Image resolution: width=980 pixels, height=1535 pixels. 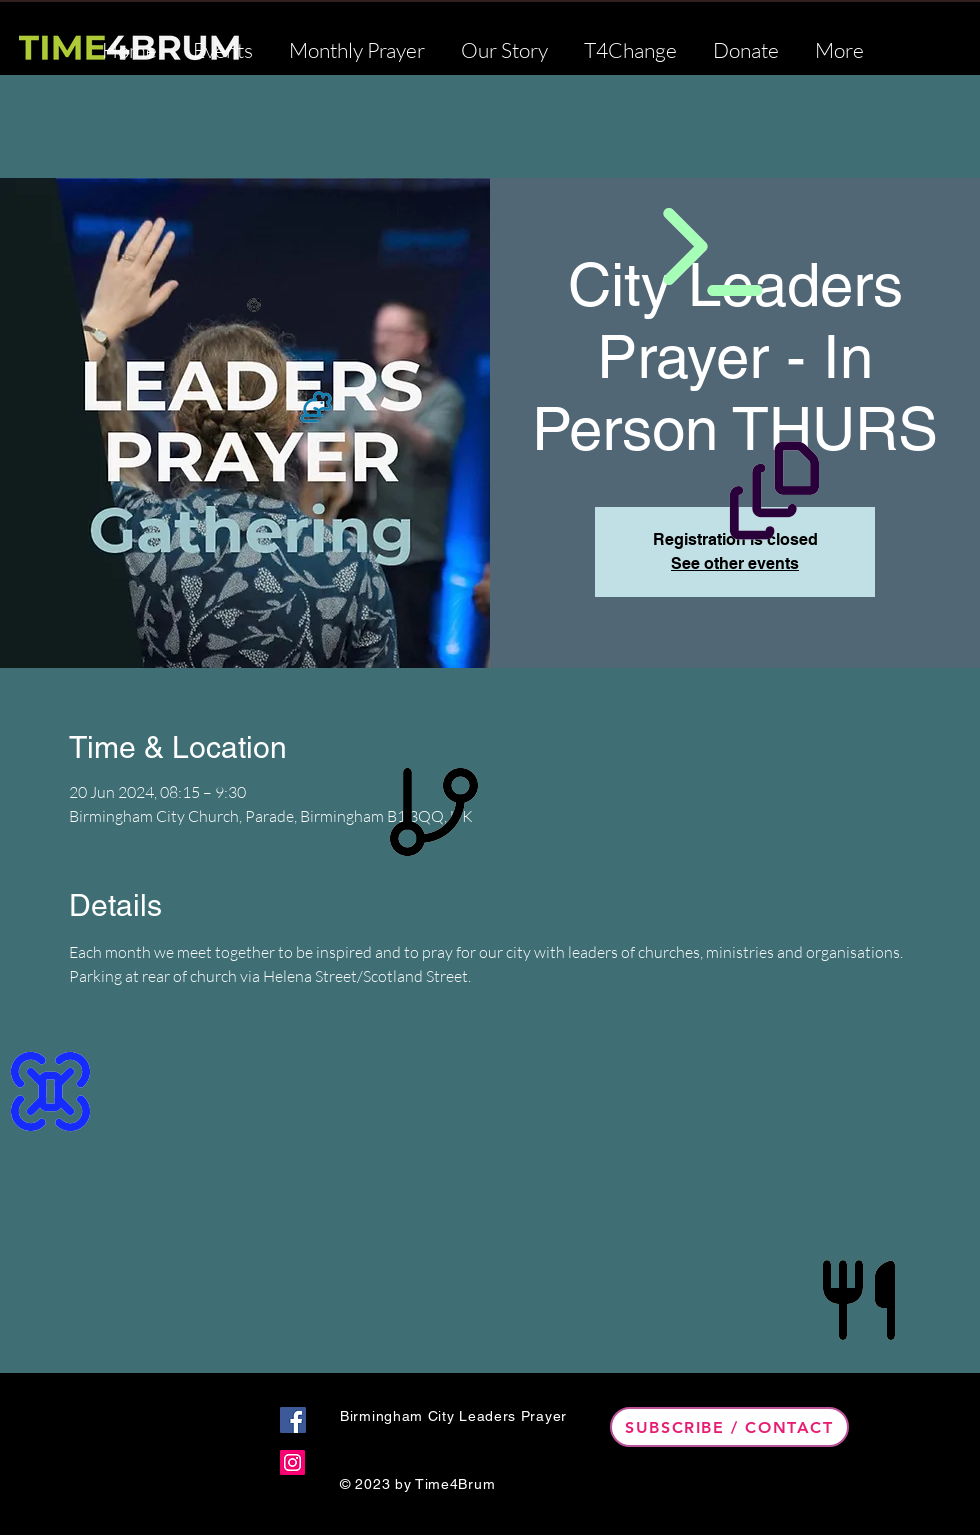 I want to click on view or manage git branches, so click(x=434, y=812).